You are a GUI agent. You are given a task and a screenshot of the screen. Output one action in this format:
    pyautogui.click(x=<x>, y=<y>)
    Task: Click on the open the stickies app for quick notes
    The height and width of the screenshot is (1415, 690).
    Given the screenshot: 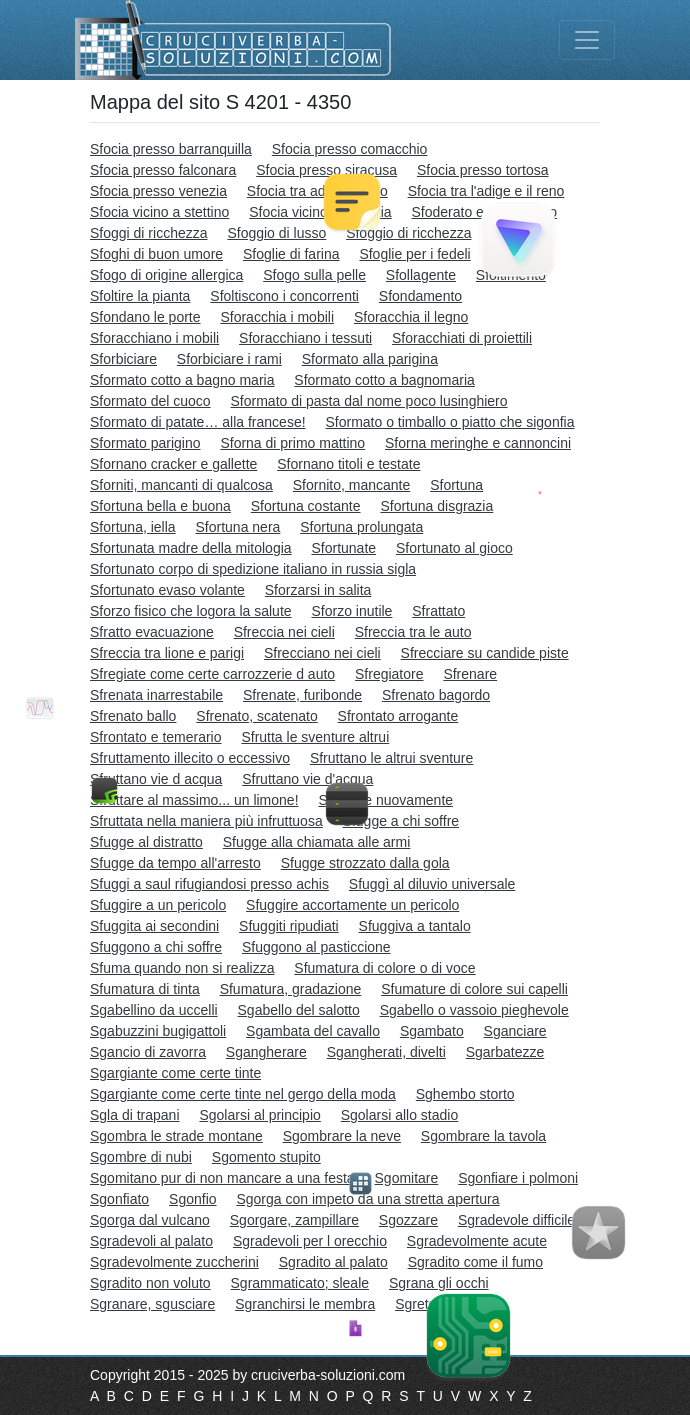 What is the action you would take?
    pyautogui.click(x=352, y=202)
    